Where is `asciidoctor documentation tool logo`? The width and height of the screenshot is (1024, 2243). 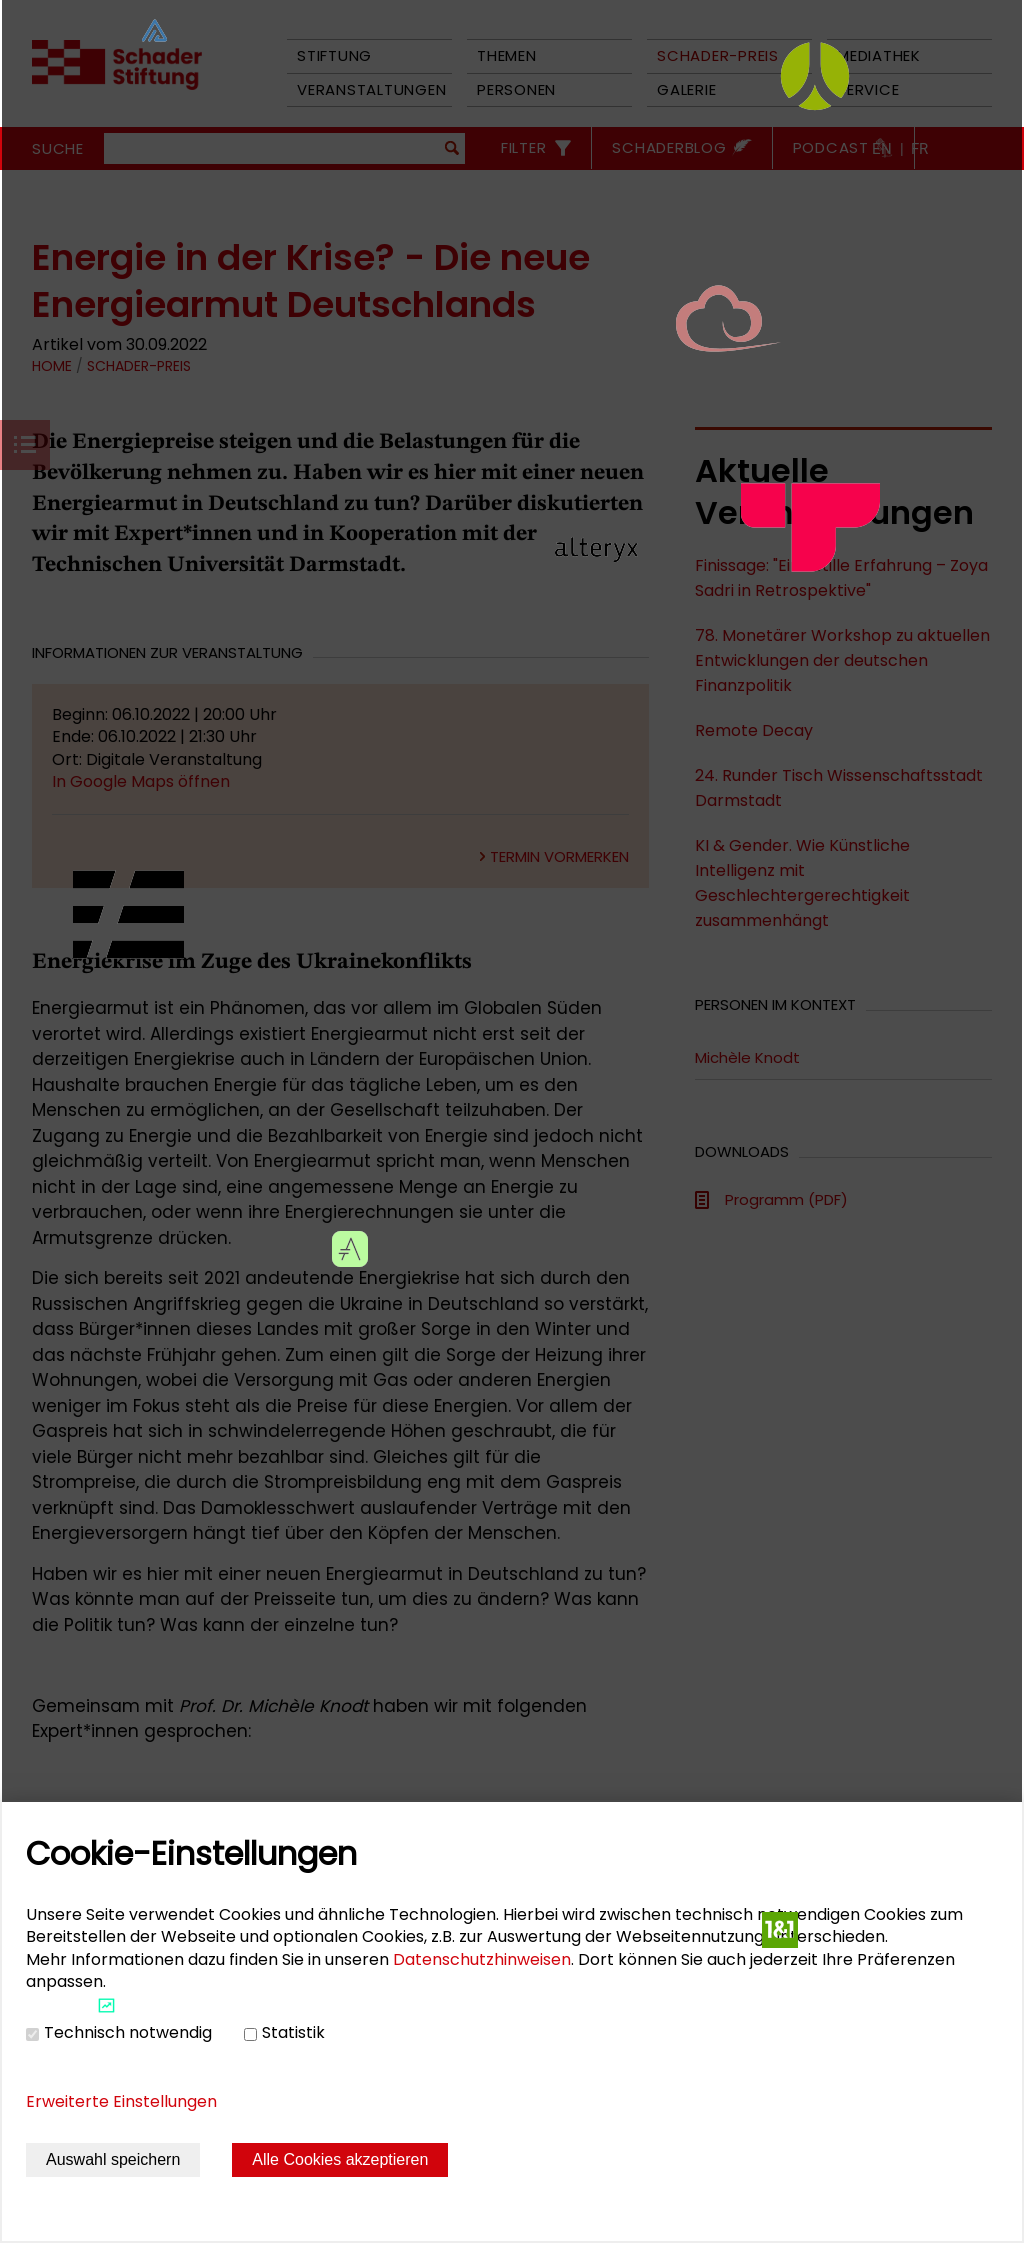 asciidoctor documentation tool logo is located at coordinates (350, 1249).